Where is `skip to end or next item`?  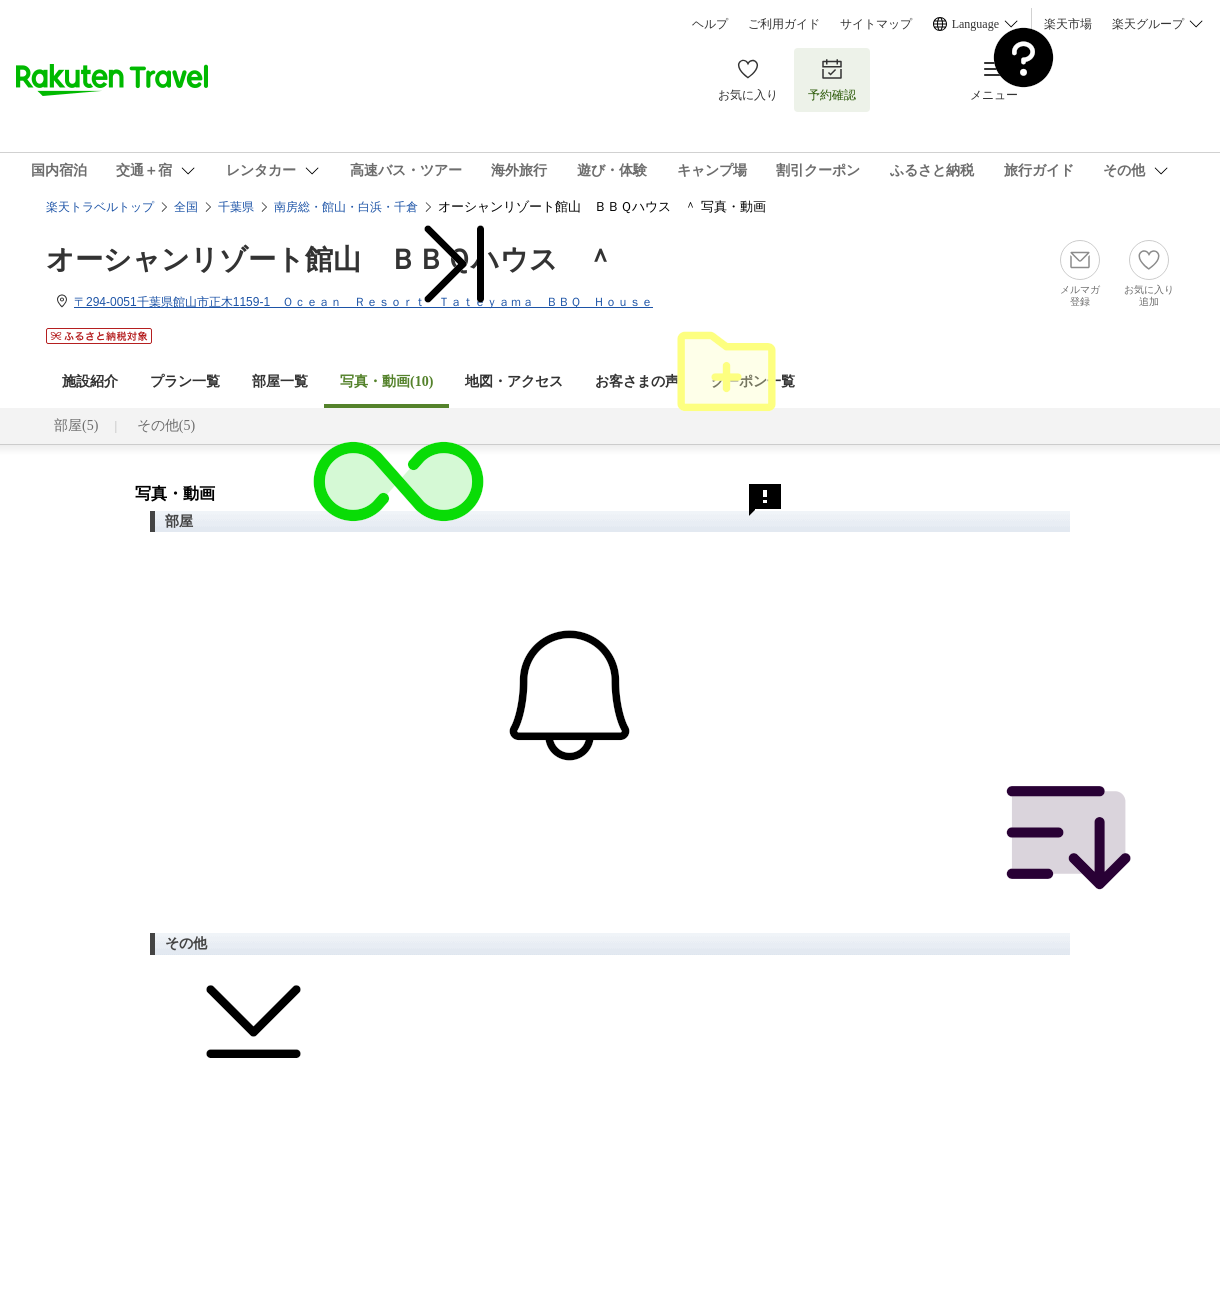
skip to end or next item is located at coordinates (456, 264).